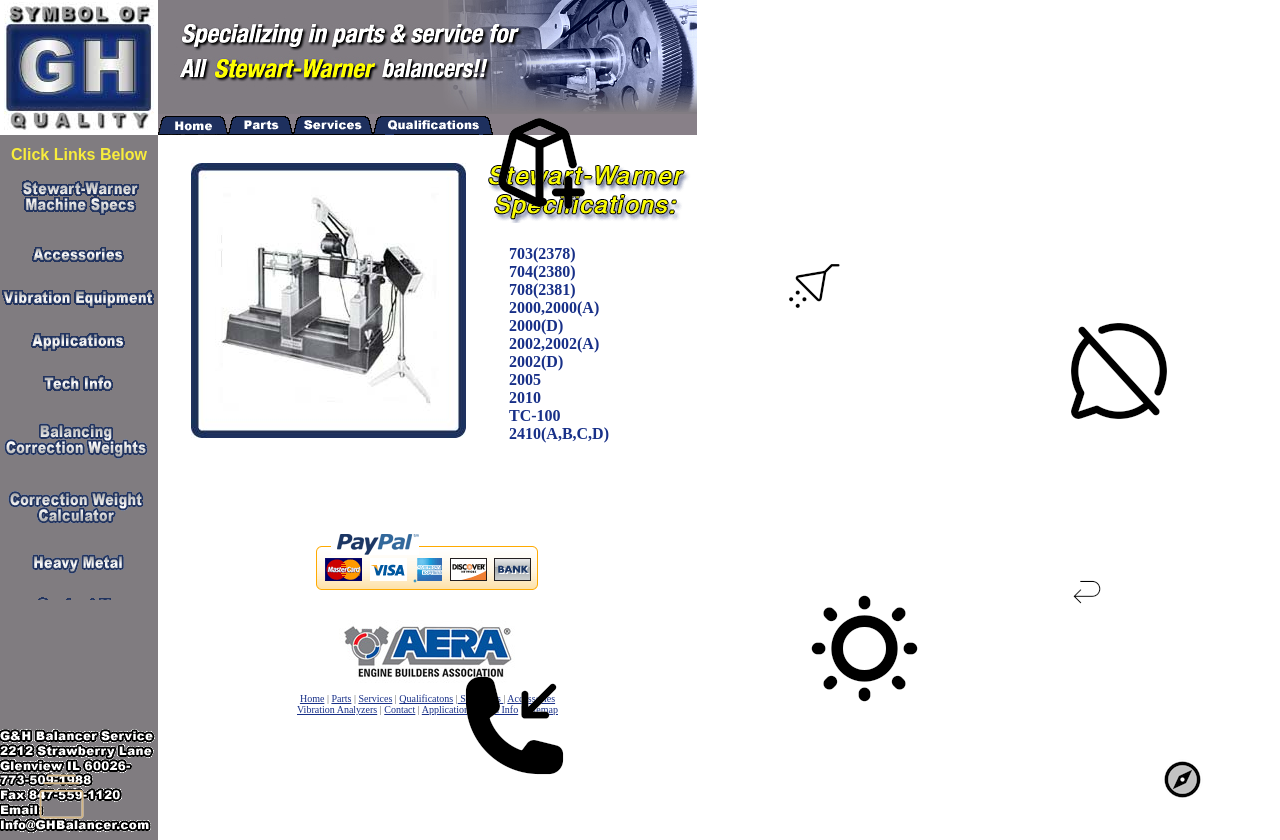 This screenshot has height=840, width=1280. What do you see at coordinates (539, 163) in the screenshot?
I see `add a new 3D object or model` at bounding box center [539, 163].